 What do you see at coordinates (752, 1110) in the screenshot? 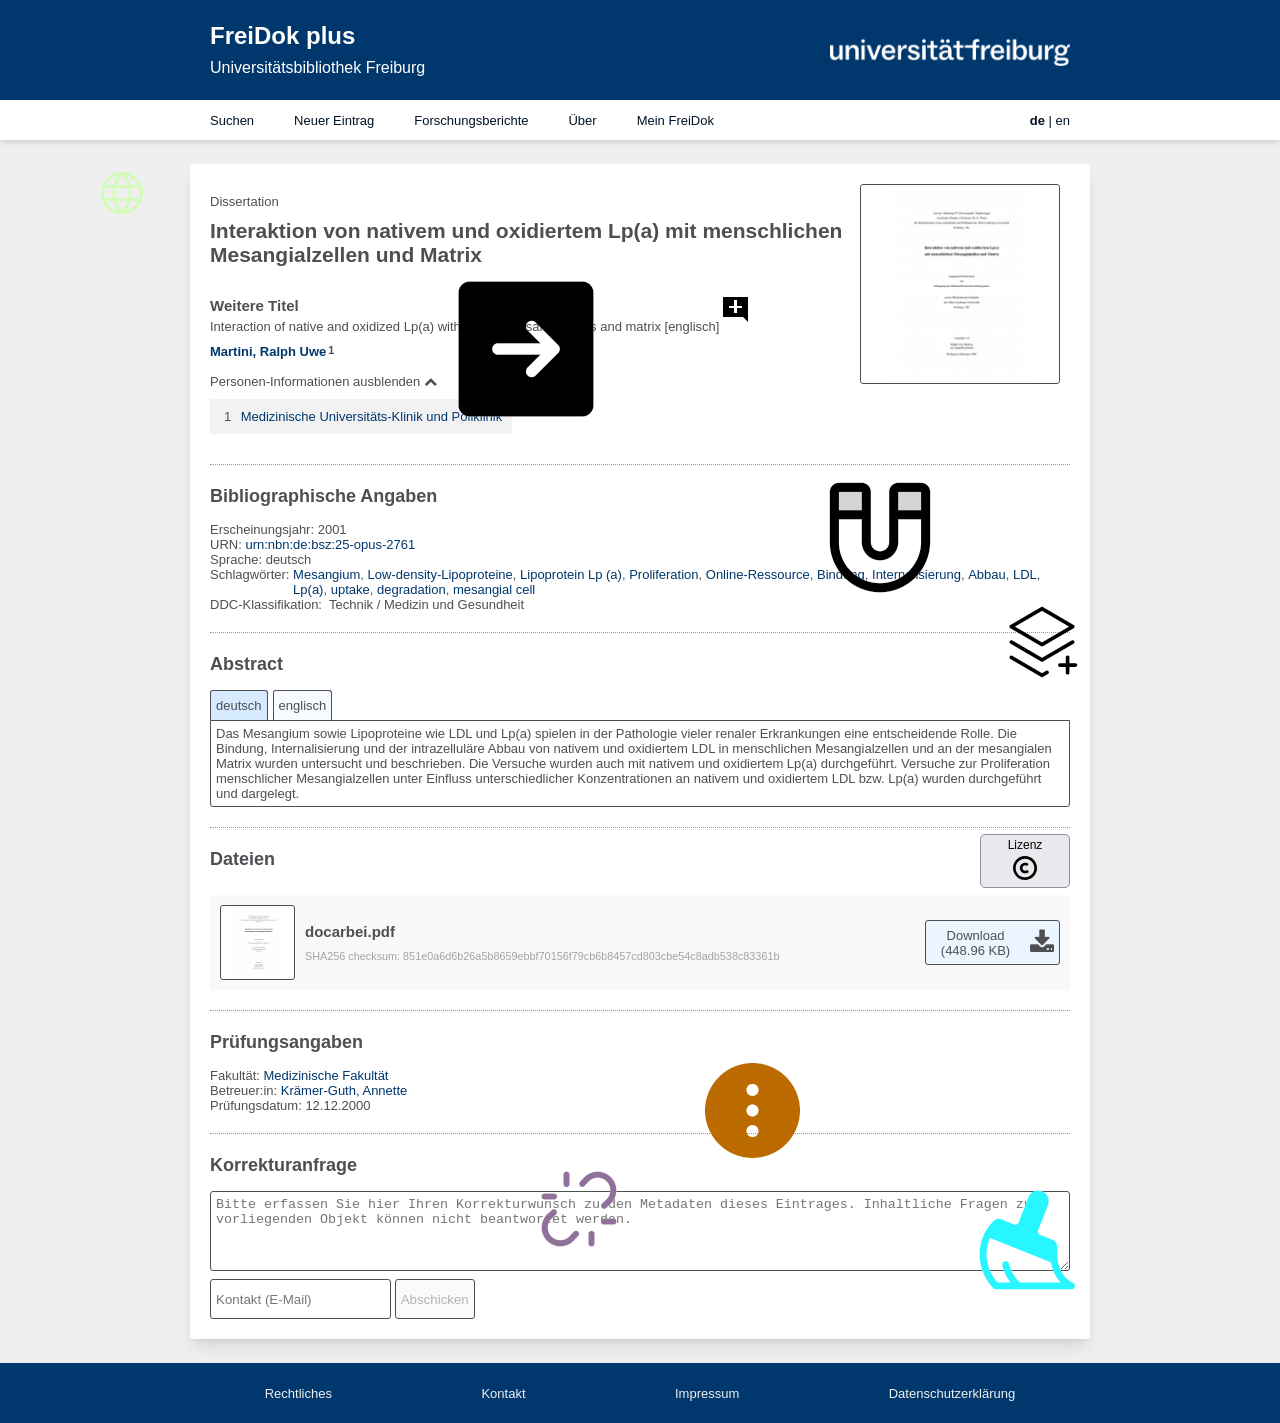
I see `open more options menu` at bounding box center [752, 1110].